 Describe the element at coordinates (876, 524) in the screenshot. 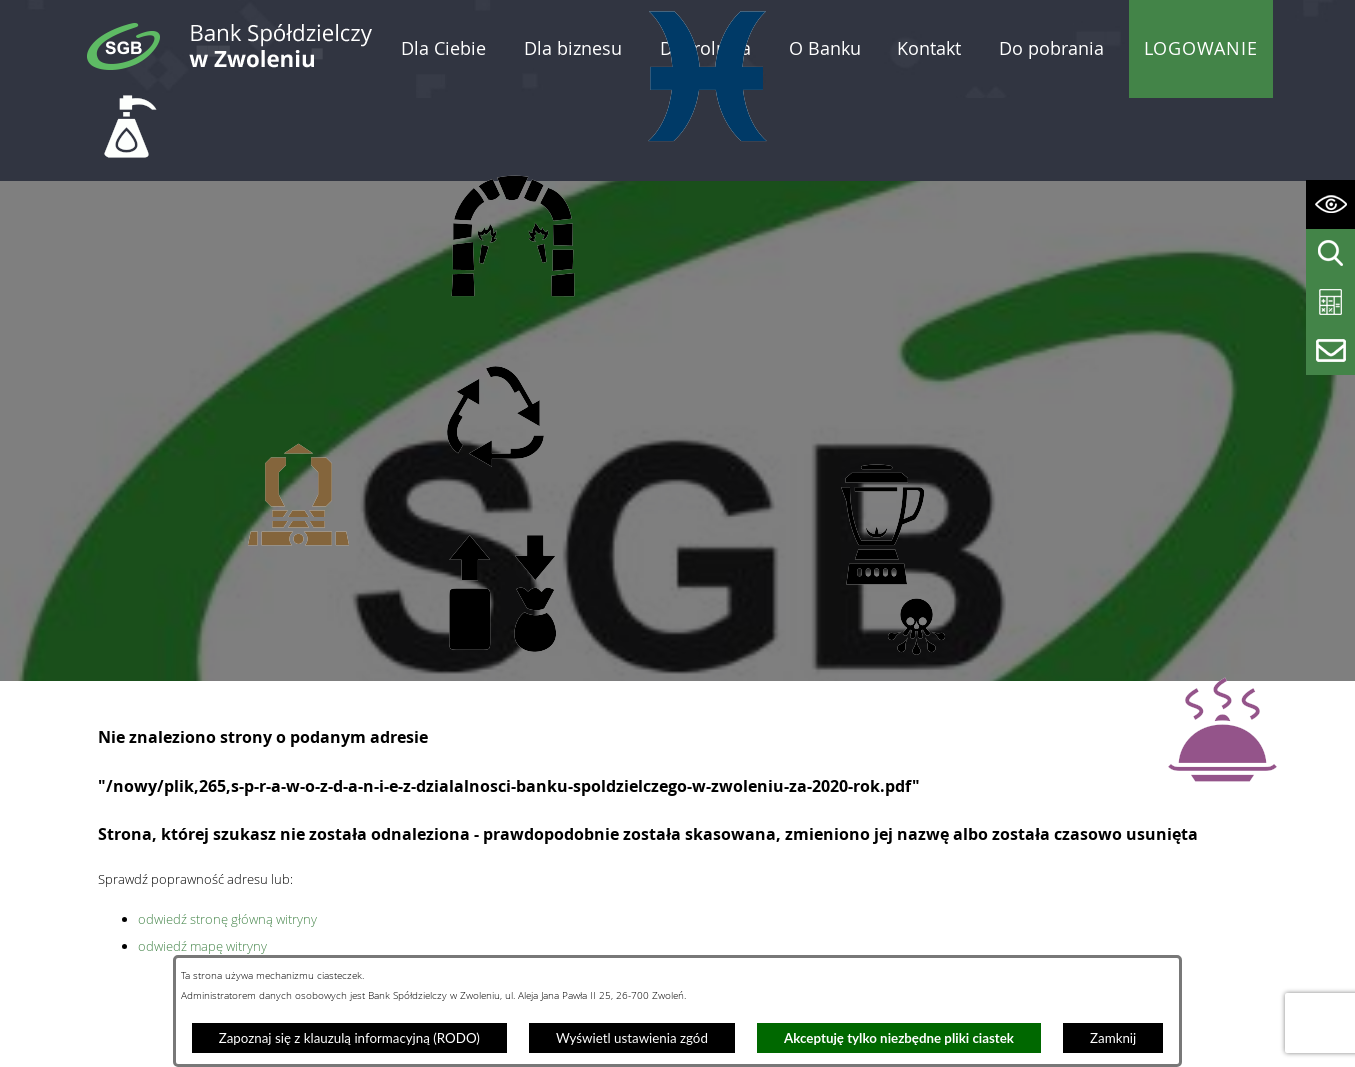

I see `access blending or mixing tools` at that location.